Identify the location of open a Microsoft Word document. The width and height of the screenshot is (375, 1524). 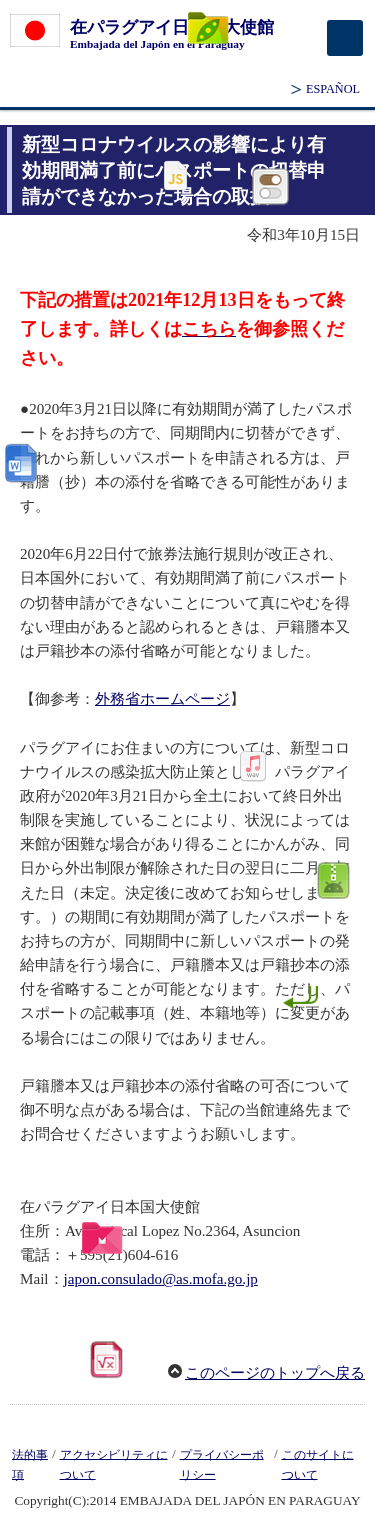
(21, 463).